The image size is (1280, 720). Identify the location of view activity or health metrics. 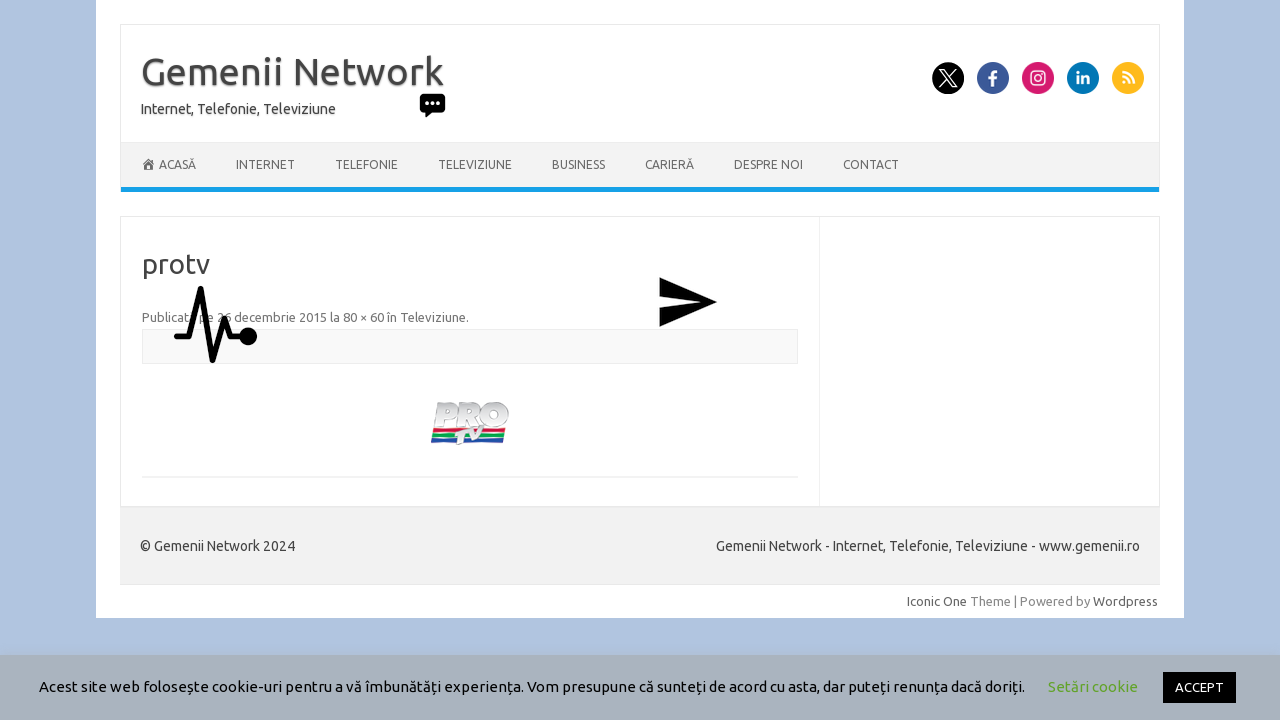
(215, 324).